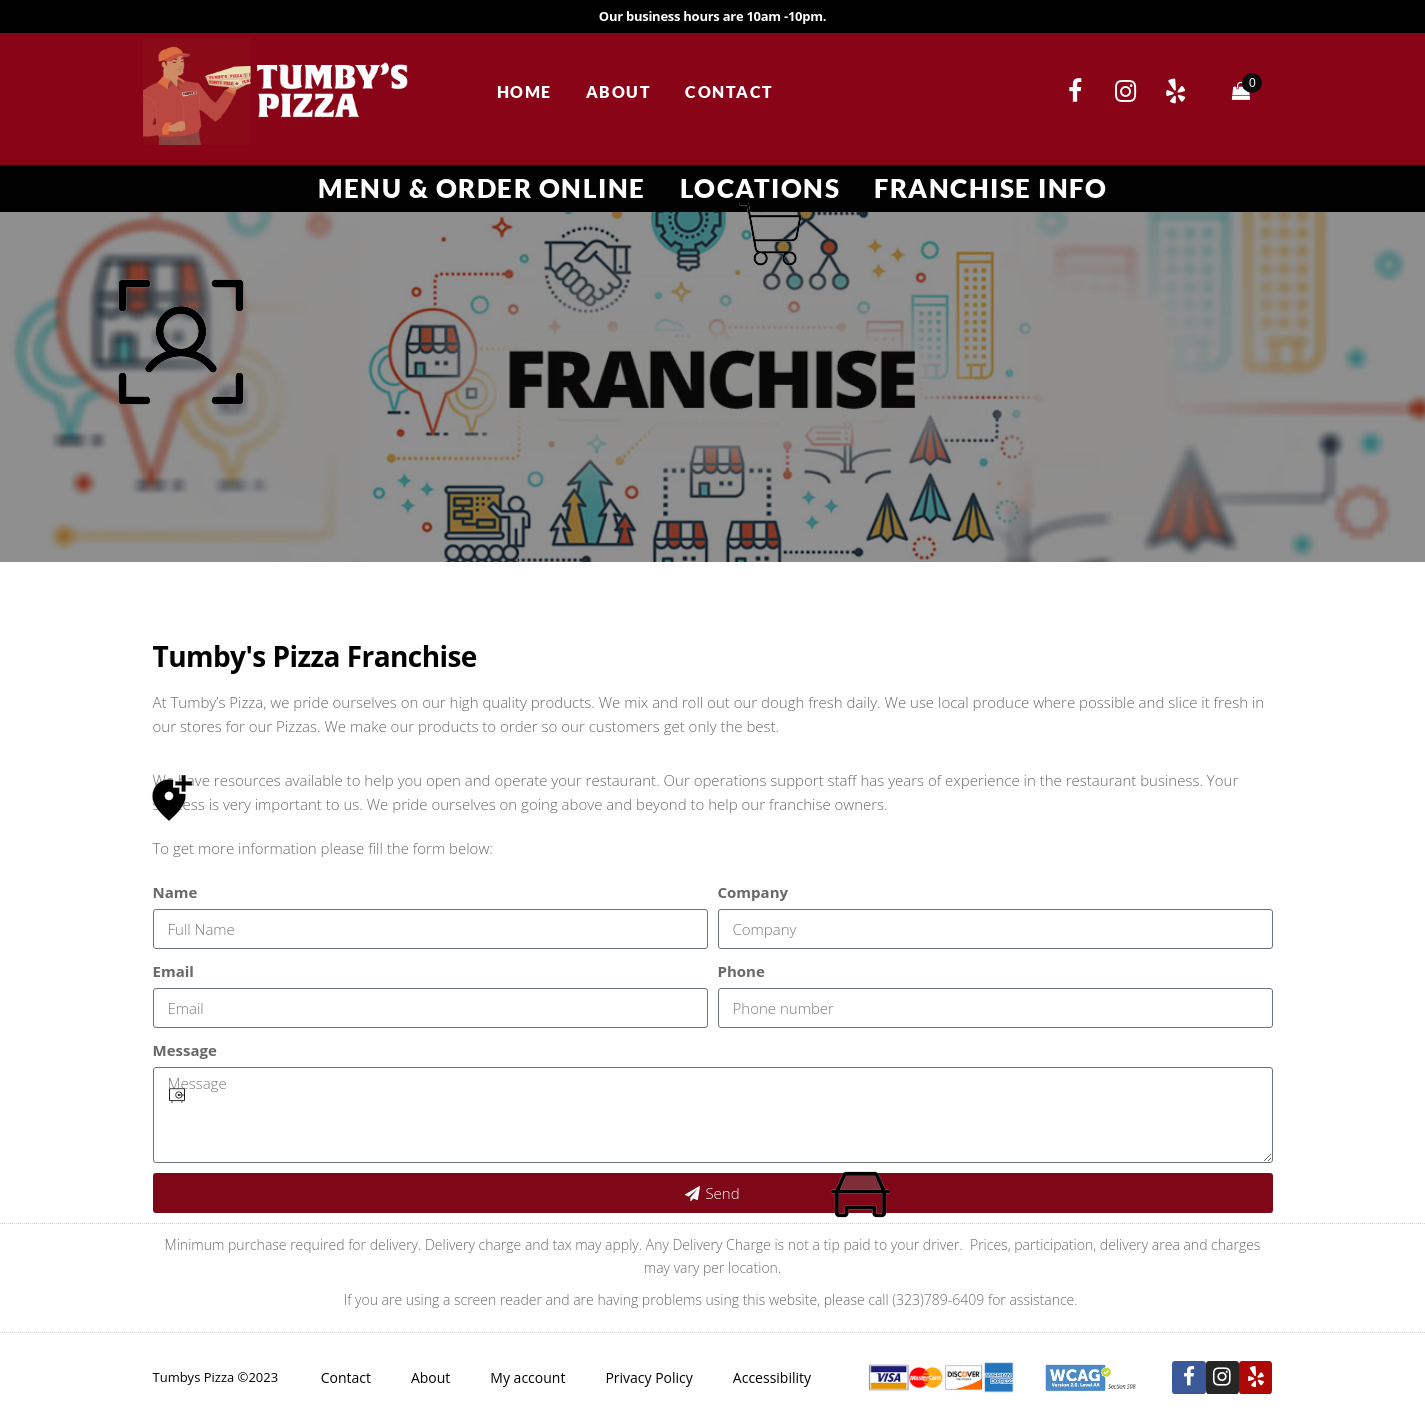 The width and height of the screenshot is (1425, 1423). What do you see at coordinates (771, 235) in the screenshot?
I see `view your shopping cart` at bounding box center [771, 235].